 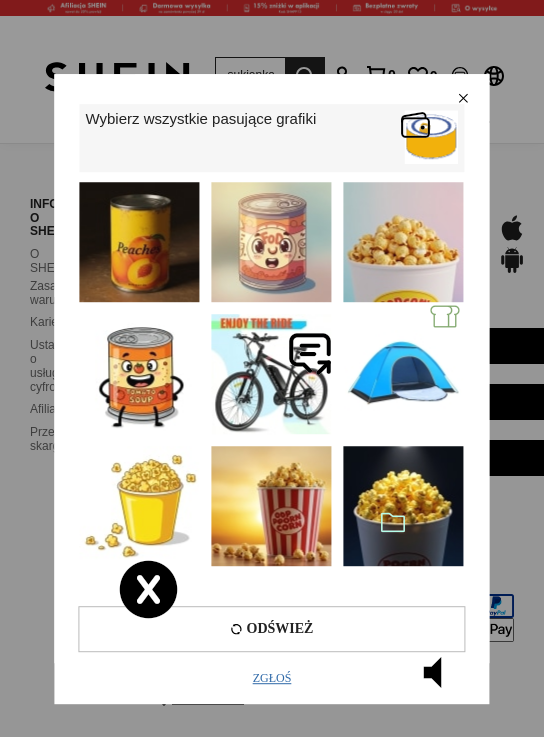 What do you see at coordinates (148, 589) in the screenshot?
I see `xbox x button icon` at bounding box center [148, 589].